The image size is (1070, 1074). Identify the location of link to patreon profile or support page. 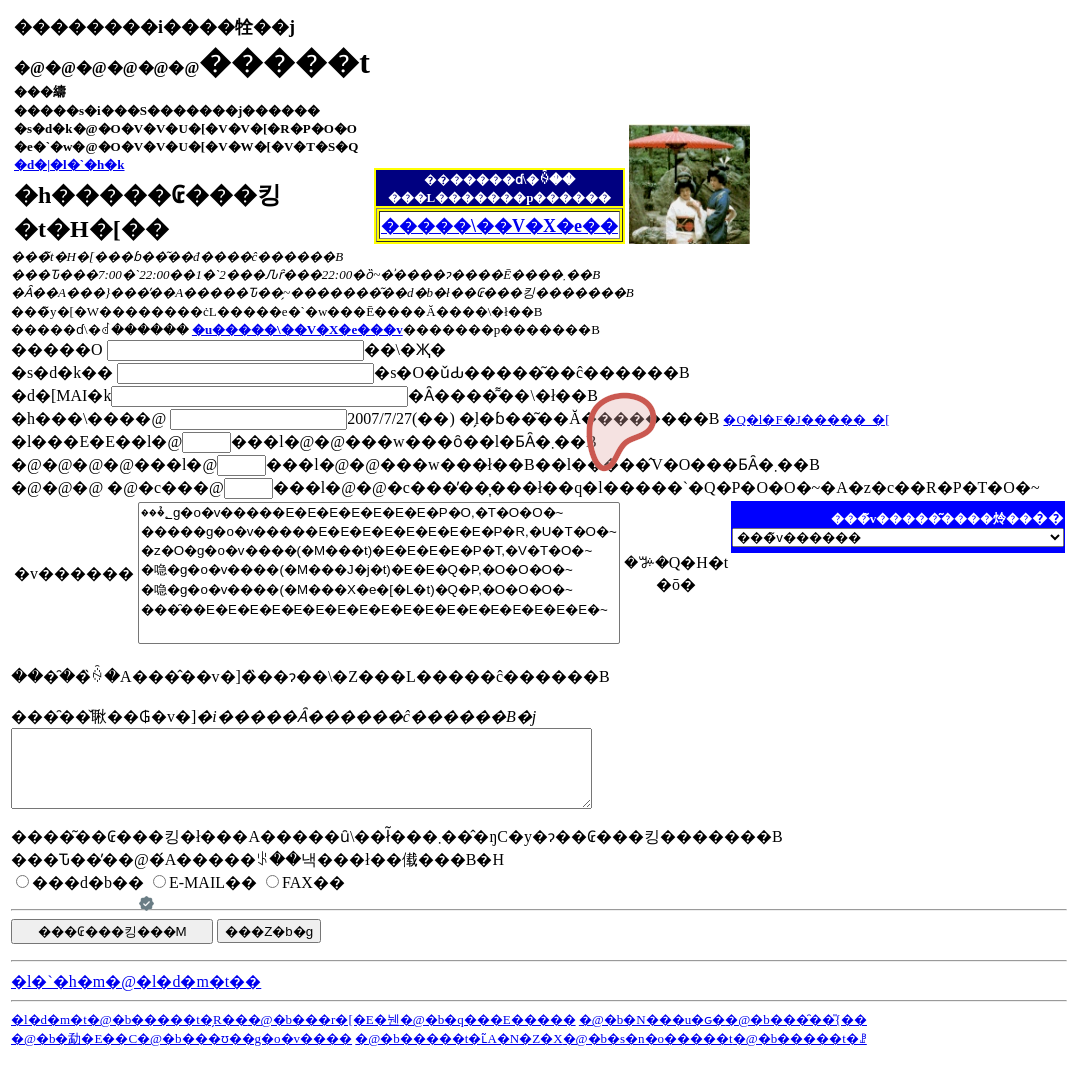
(618, 430).